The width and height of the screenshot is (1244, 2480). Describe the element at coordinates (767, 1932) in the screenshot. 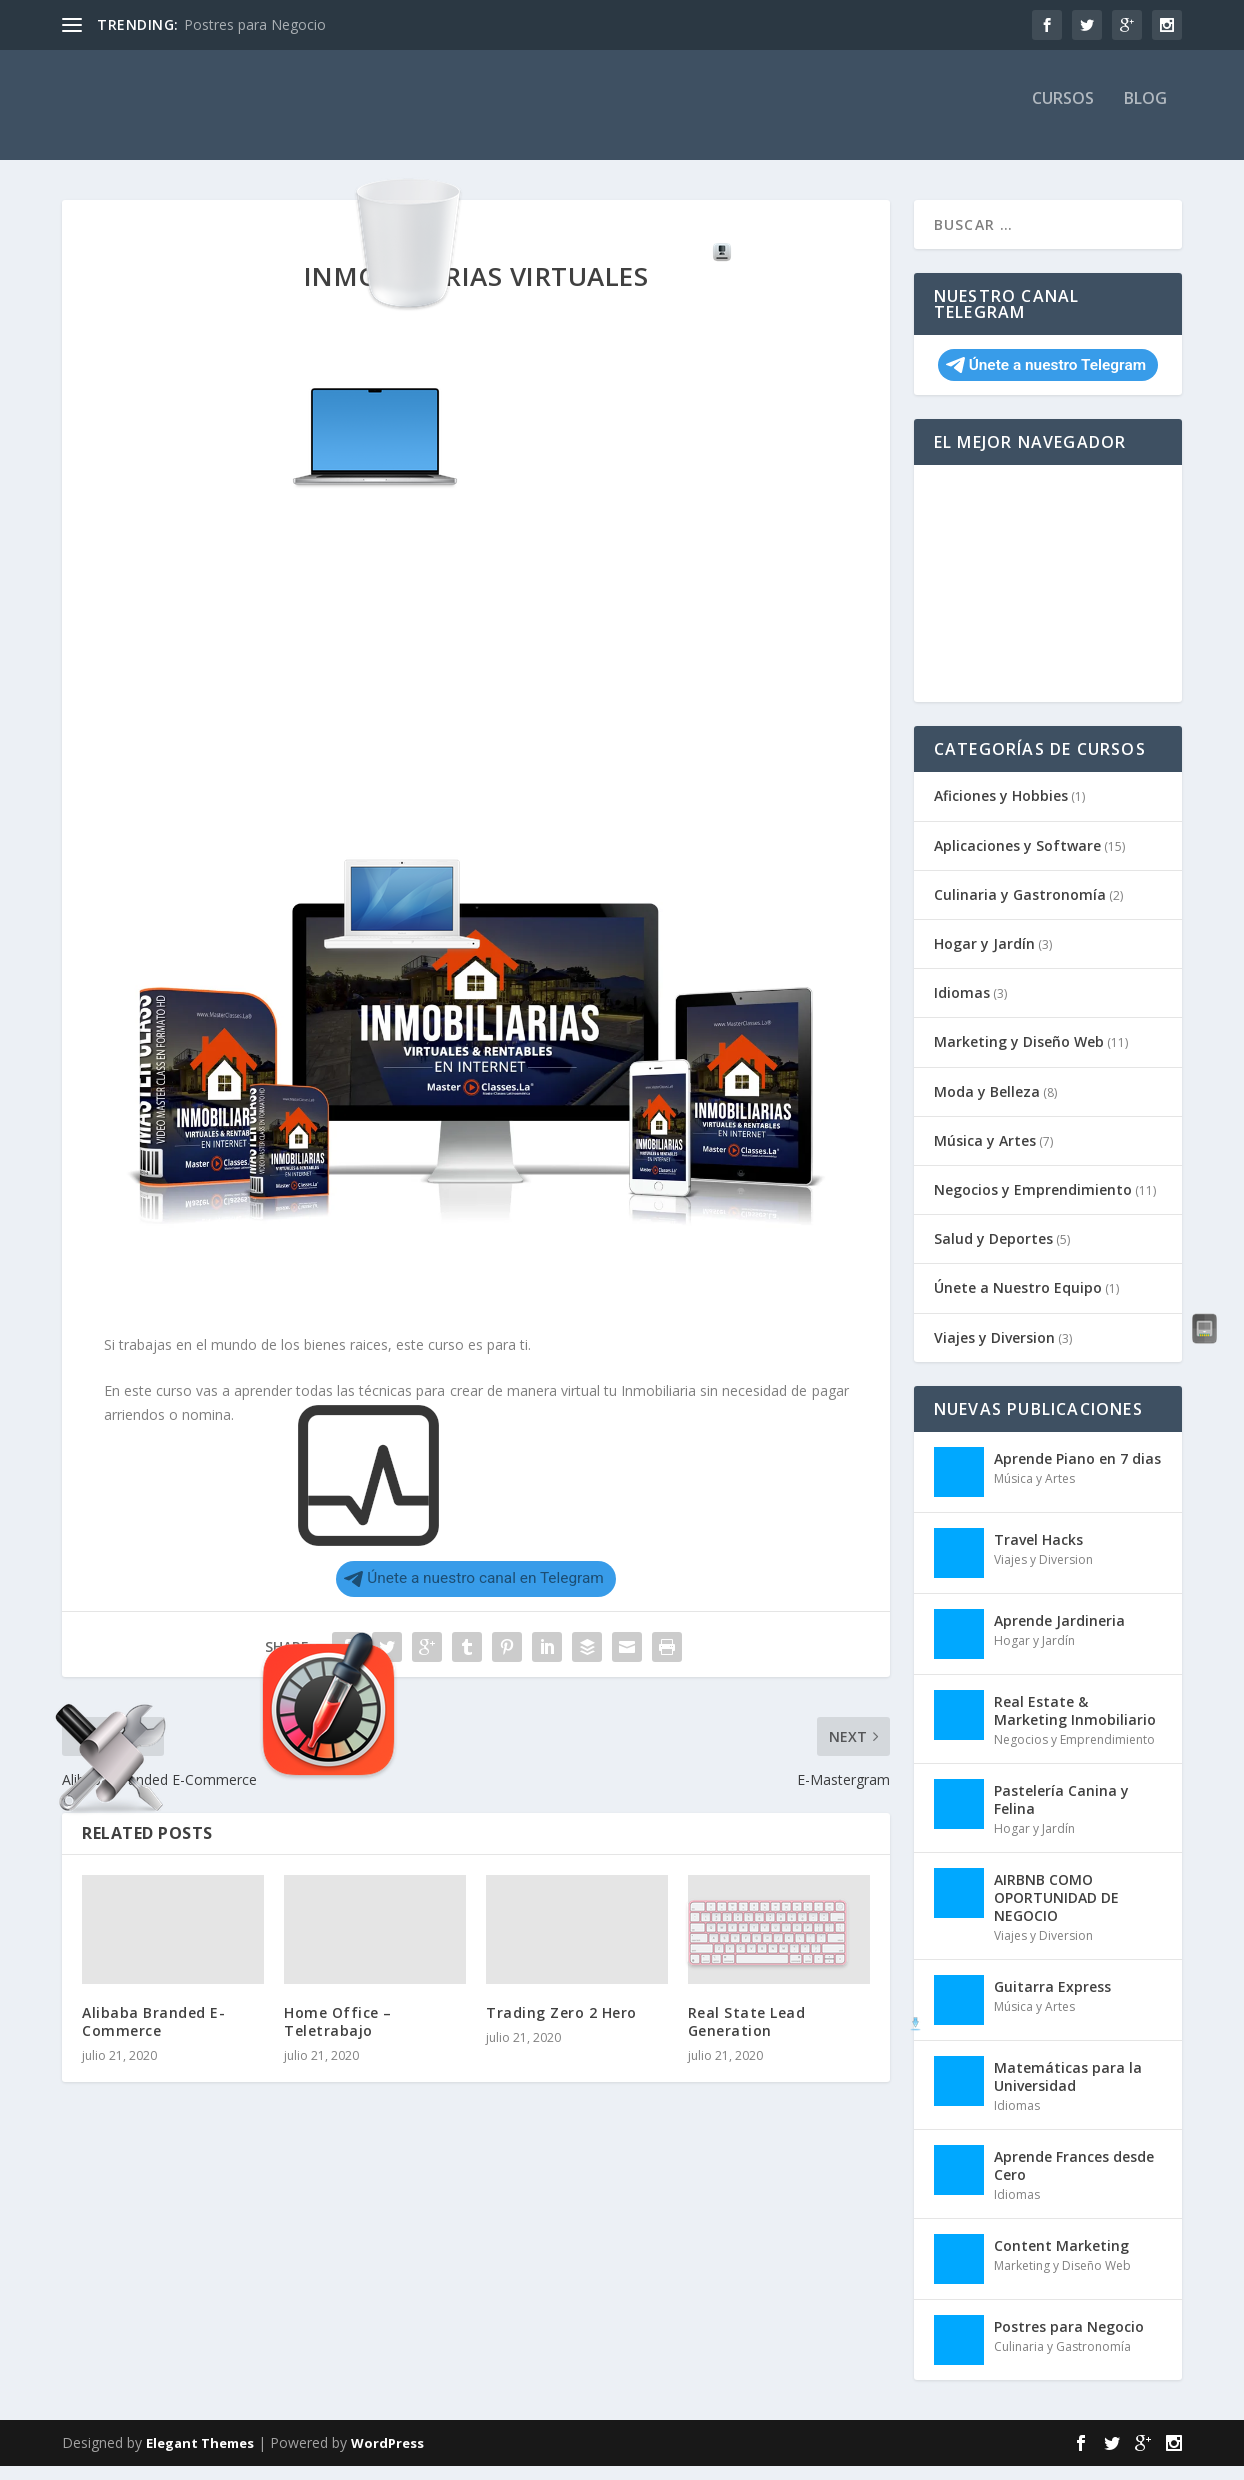

I see `connect a bluetooth keyboard` at that location.